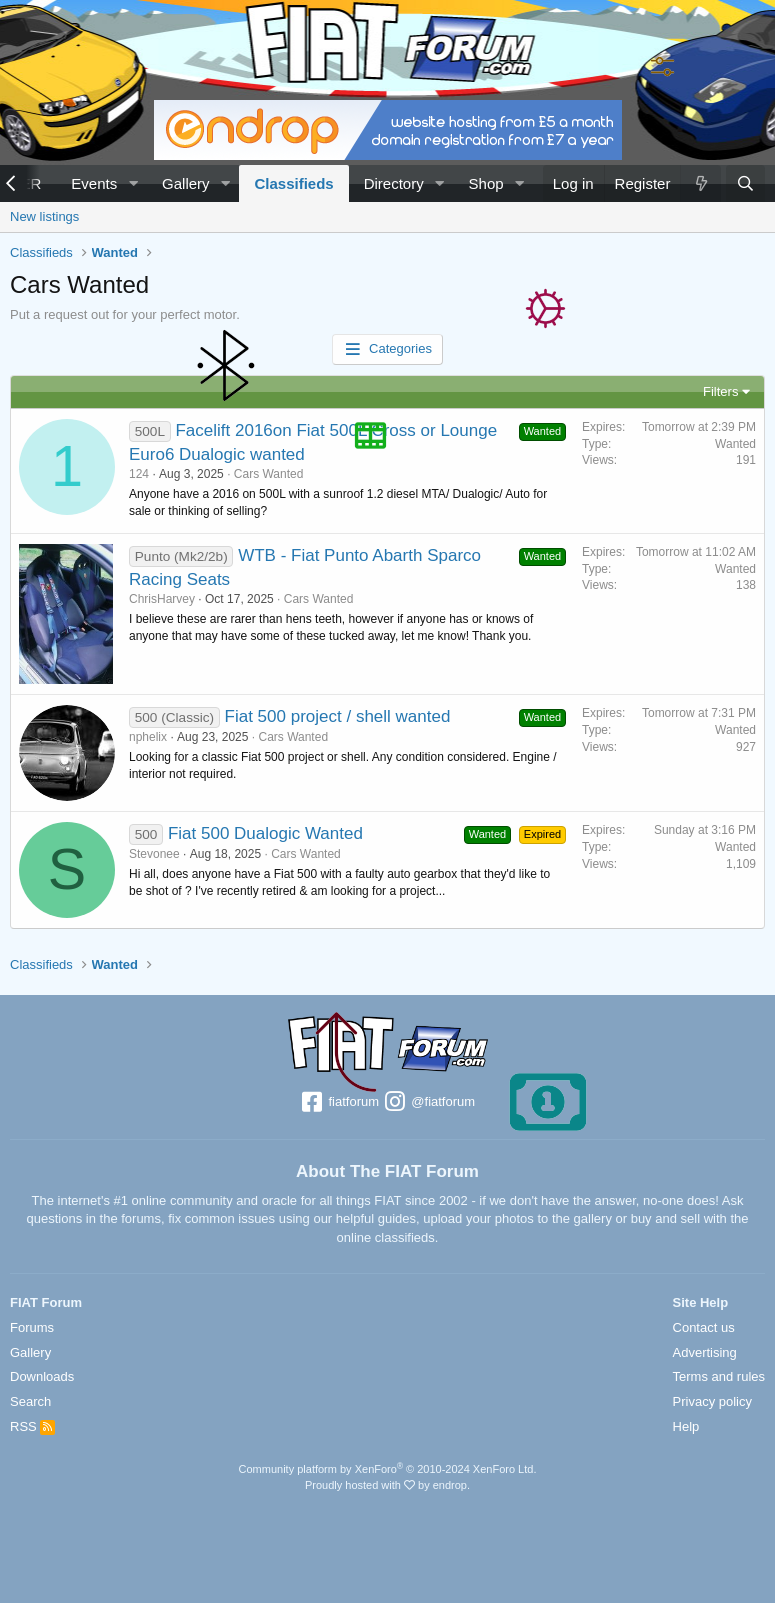 Image resolution: width=775 pixels, height=1603 pixels. Describe the element at coordinates (548, 1102) in the screenshot. I see `view payment or billing information` at that location.